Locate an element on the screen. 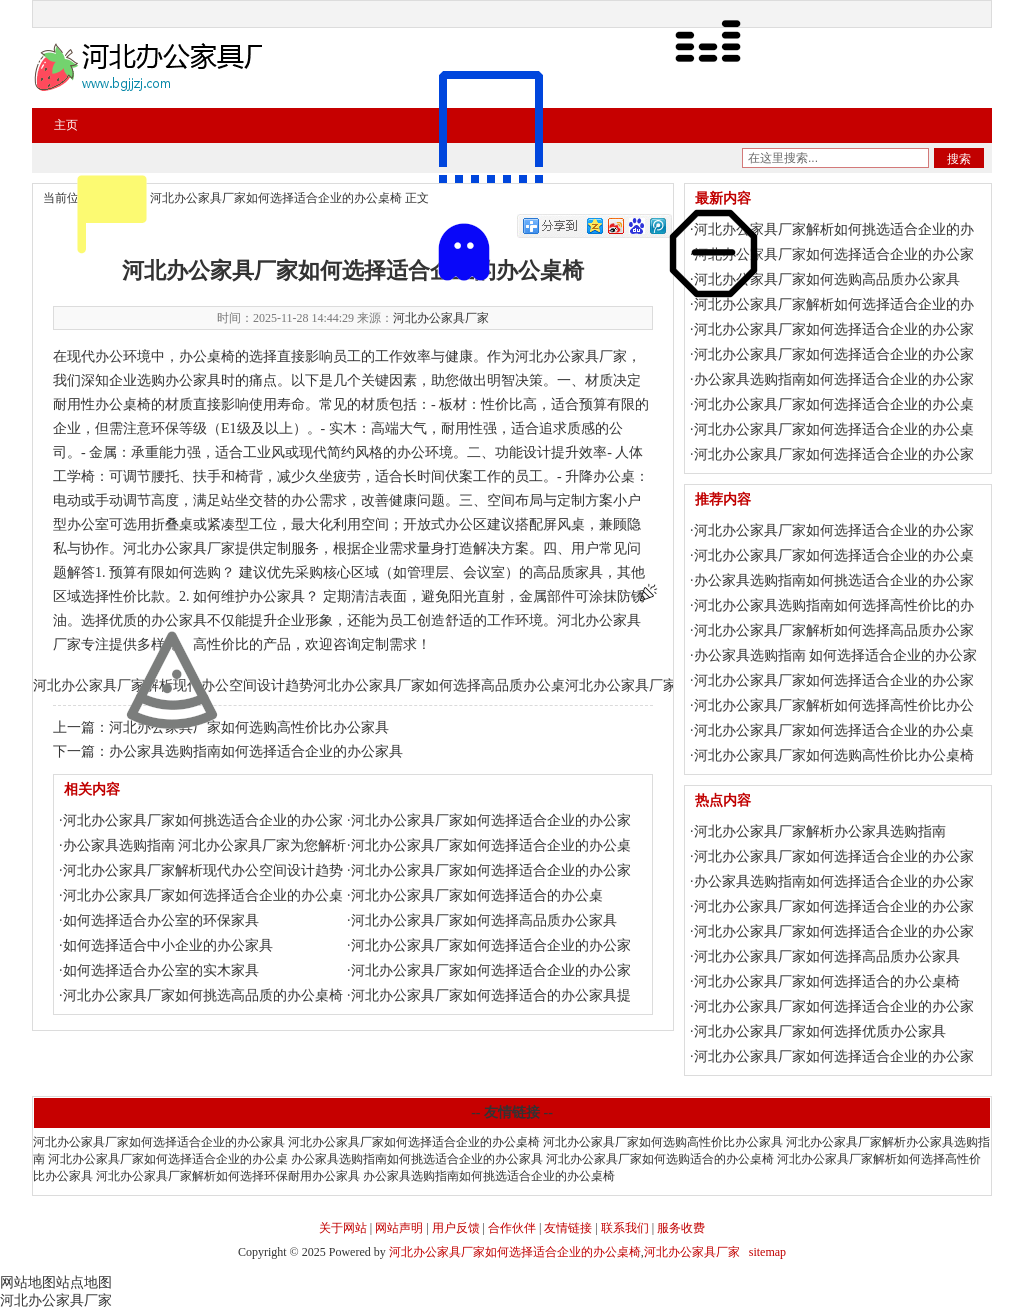 This screenshot has height=1310, width=1024. browse food delivery options is located at coordinates (172, 679).